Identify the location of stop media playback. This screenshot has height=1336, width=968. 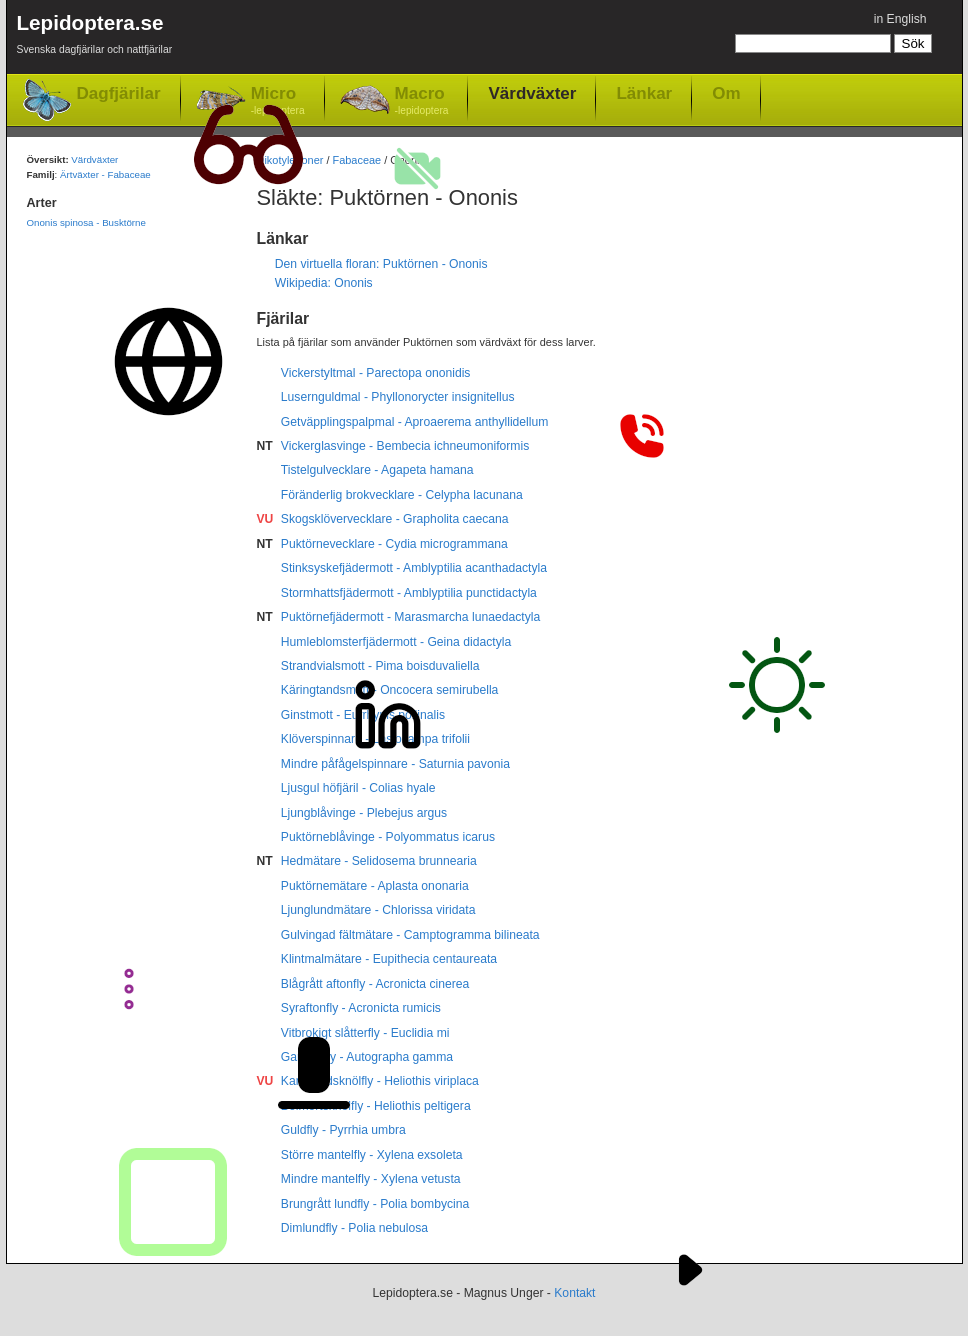
(173, 1202).